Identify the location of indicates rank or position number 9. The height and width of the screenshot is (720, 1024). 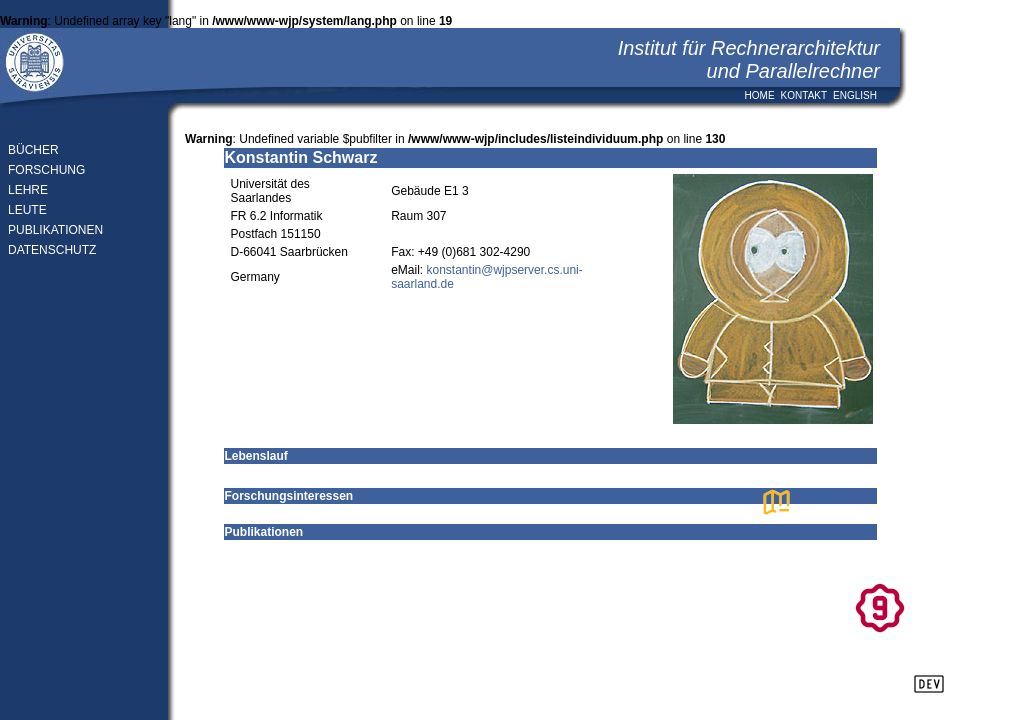
(880, 608).